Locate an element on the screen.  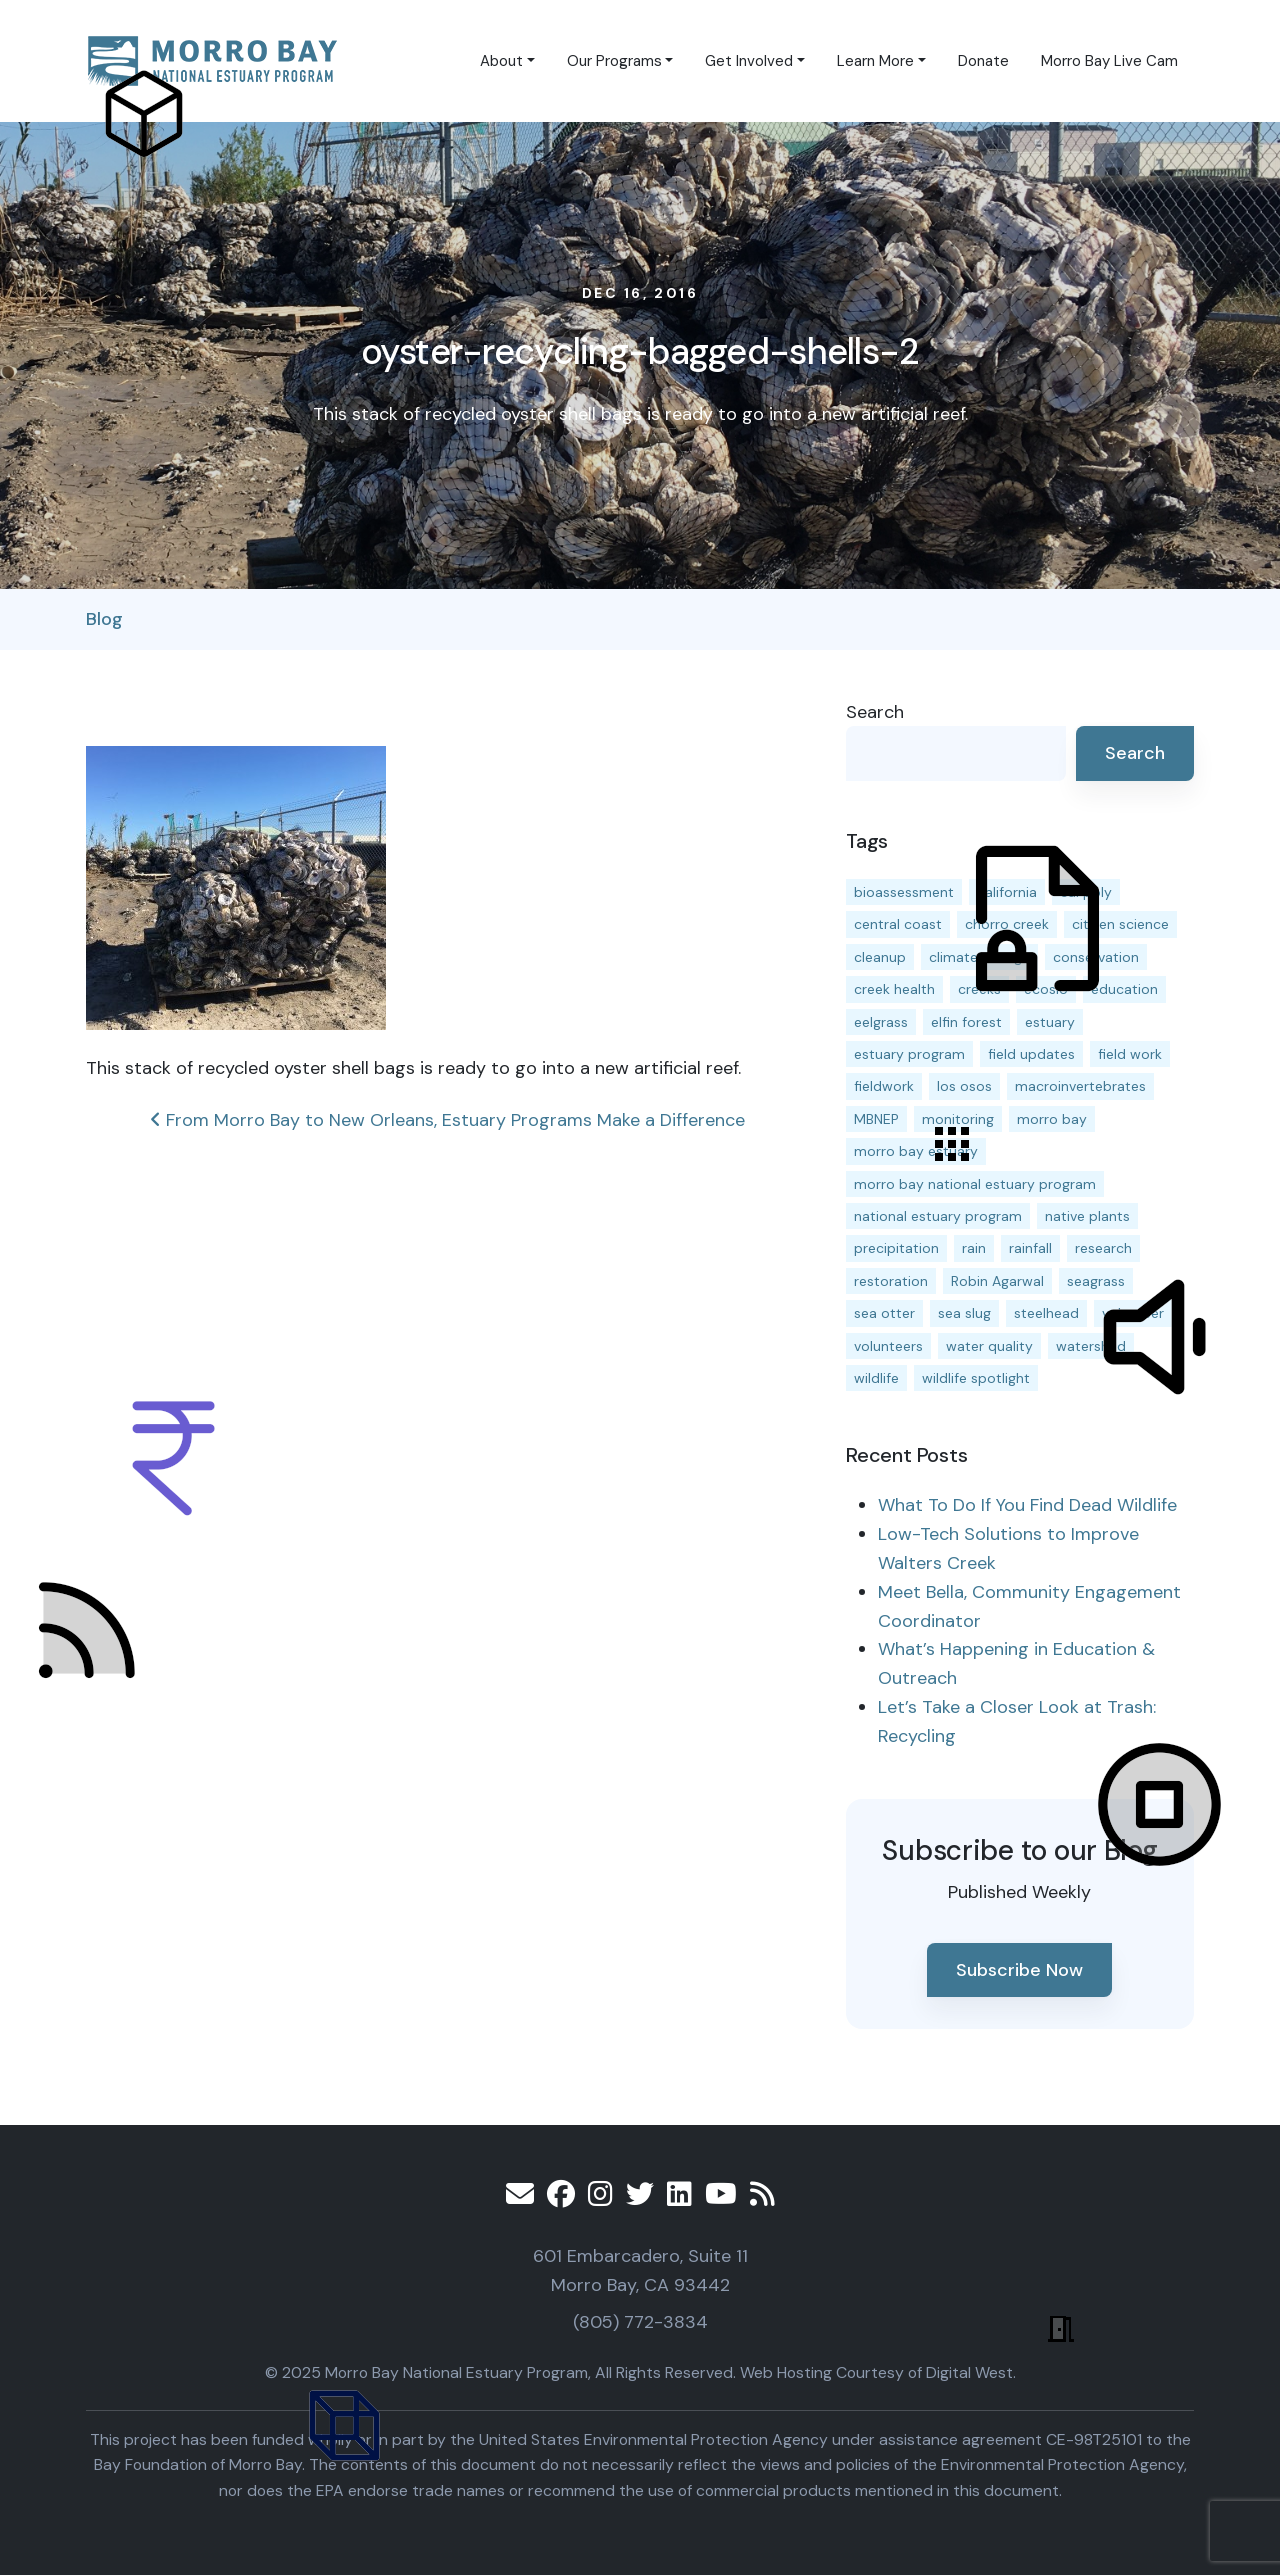
stop media playback is located at coordinates (1159, 1804).